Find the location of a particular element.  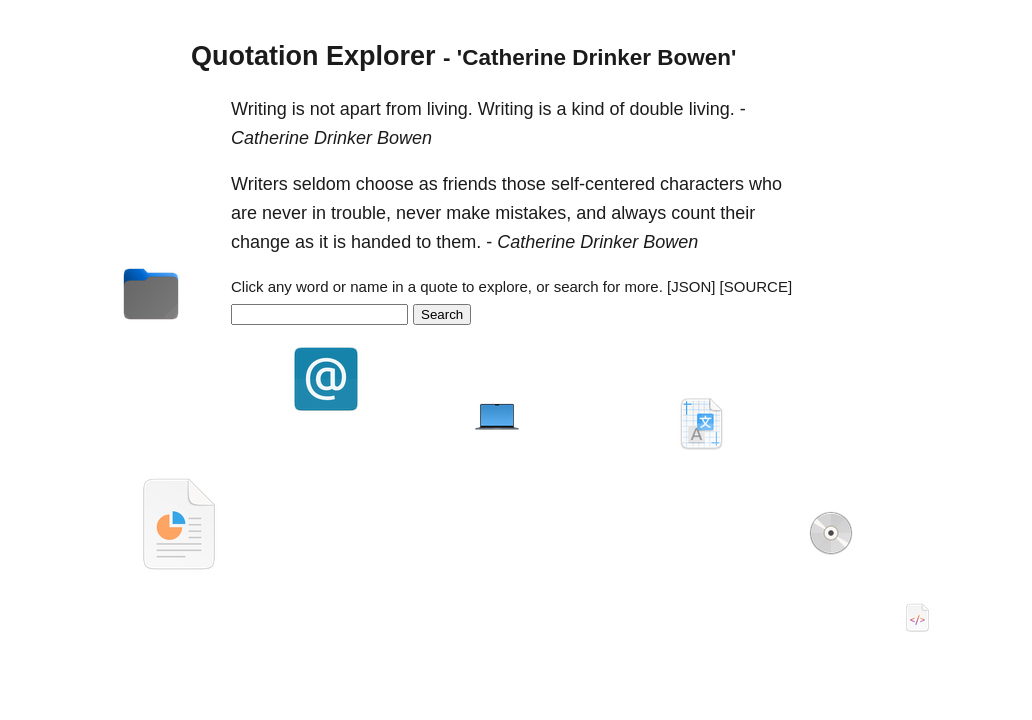

indicates a DVD-ROM drive or disc is located at coordinates (831, 533).